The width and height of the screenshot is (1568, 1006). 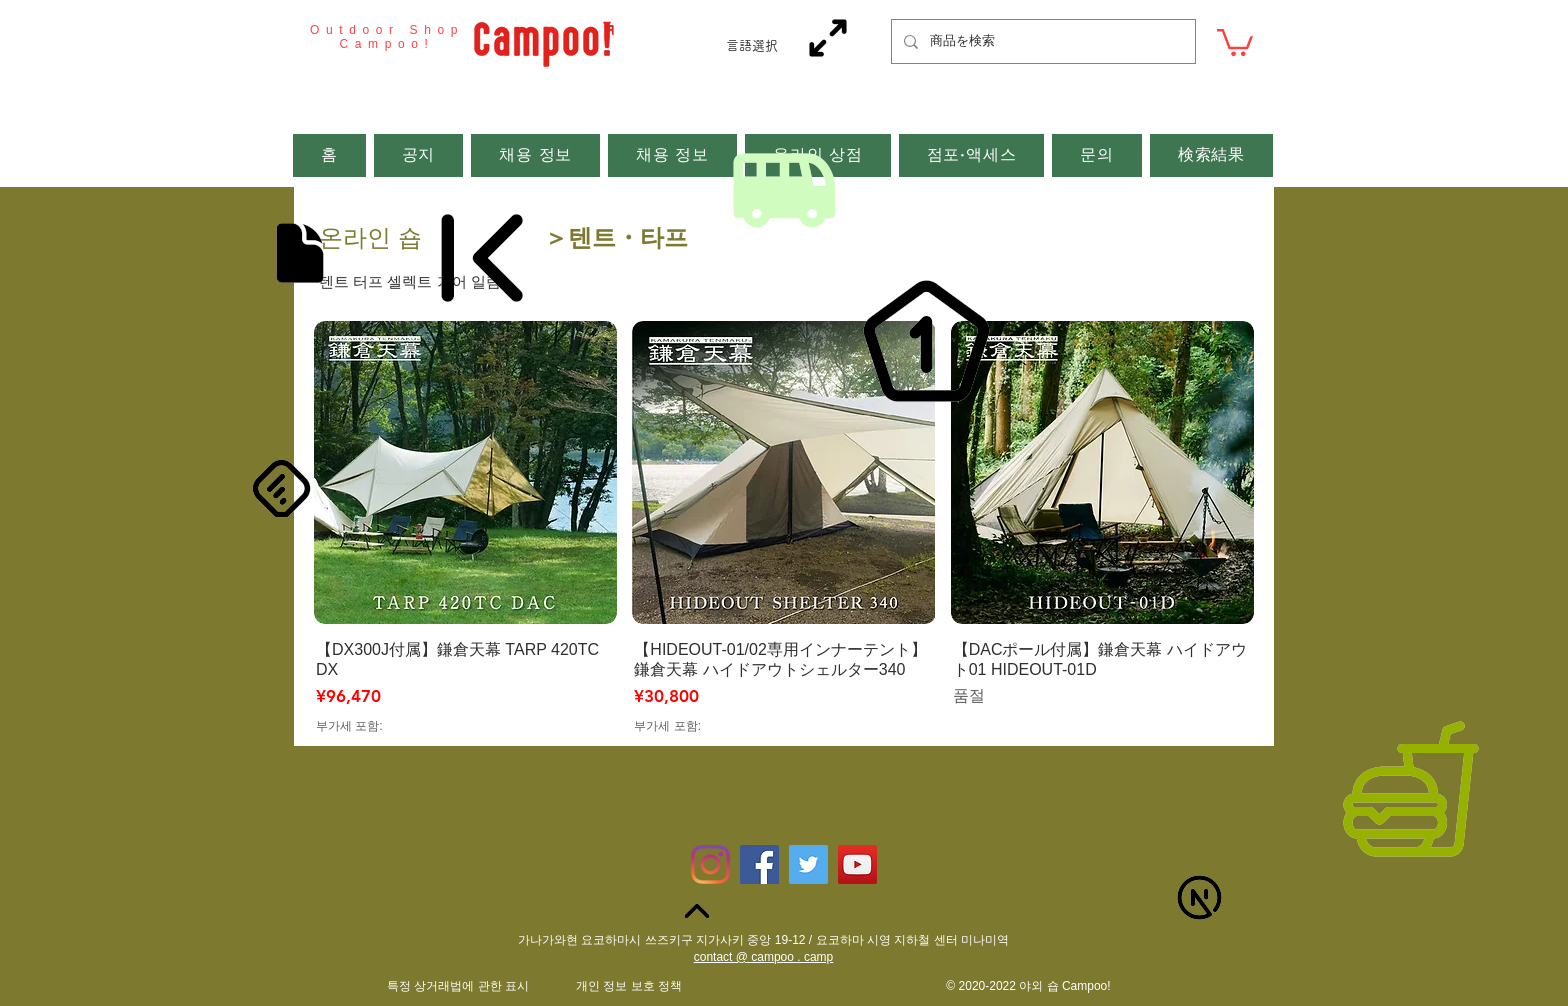 What do you see at coordinates (1411, 789) in the screenshot?
I see `browse nearby fast food restaurants` at bounding box center [1411, 789].